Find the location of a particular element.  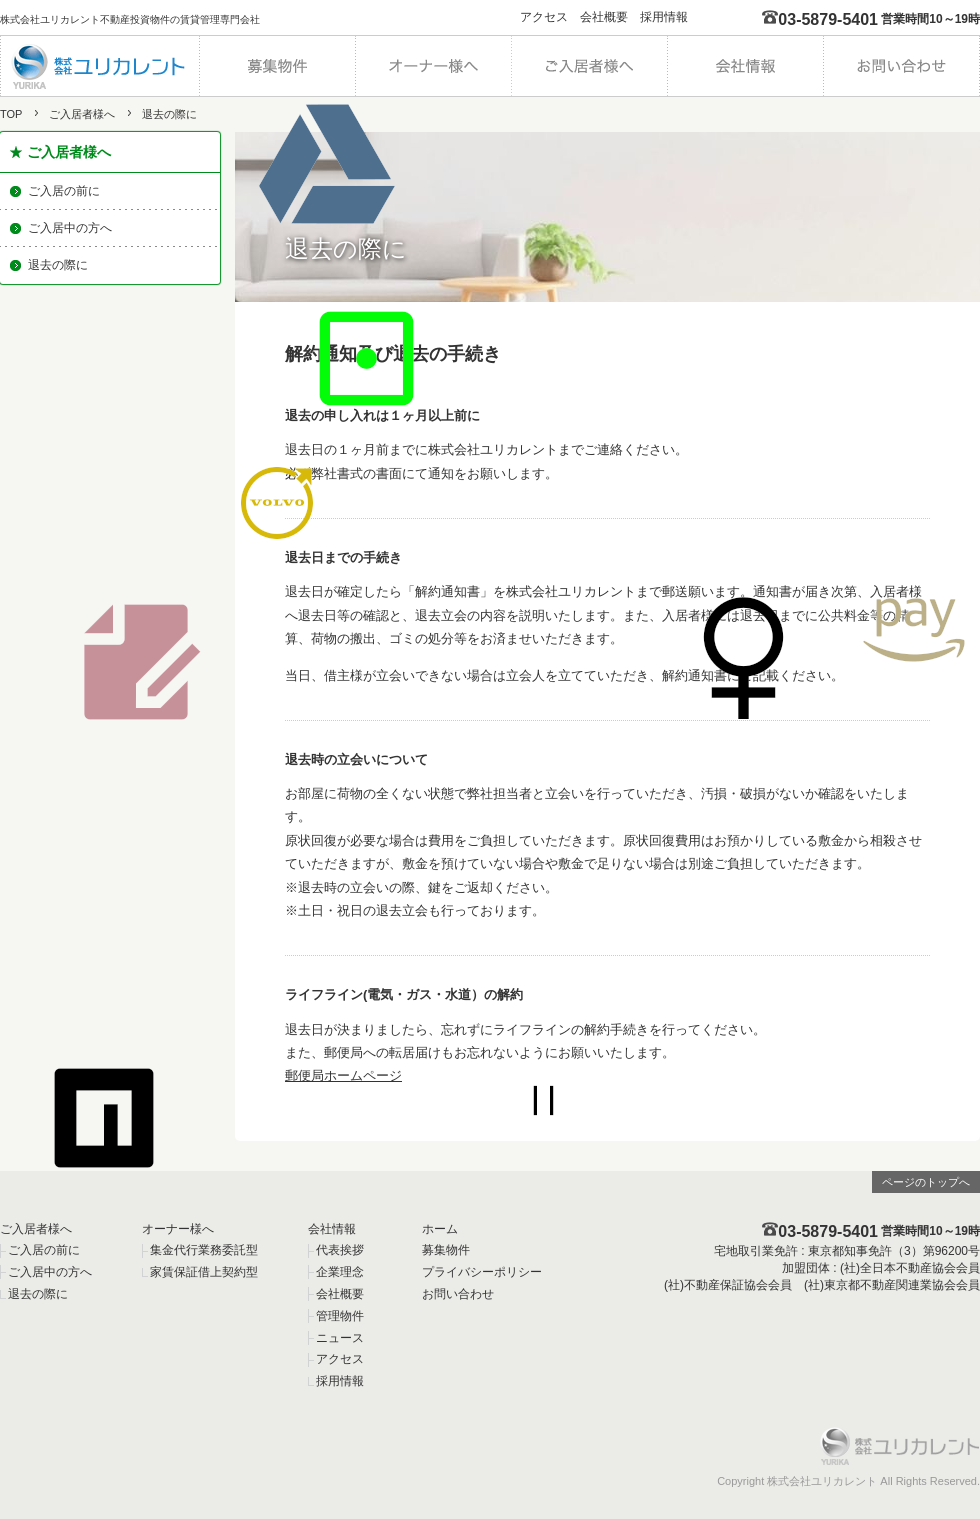

open Google Drive is located at coordinates (327, 164).